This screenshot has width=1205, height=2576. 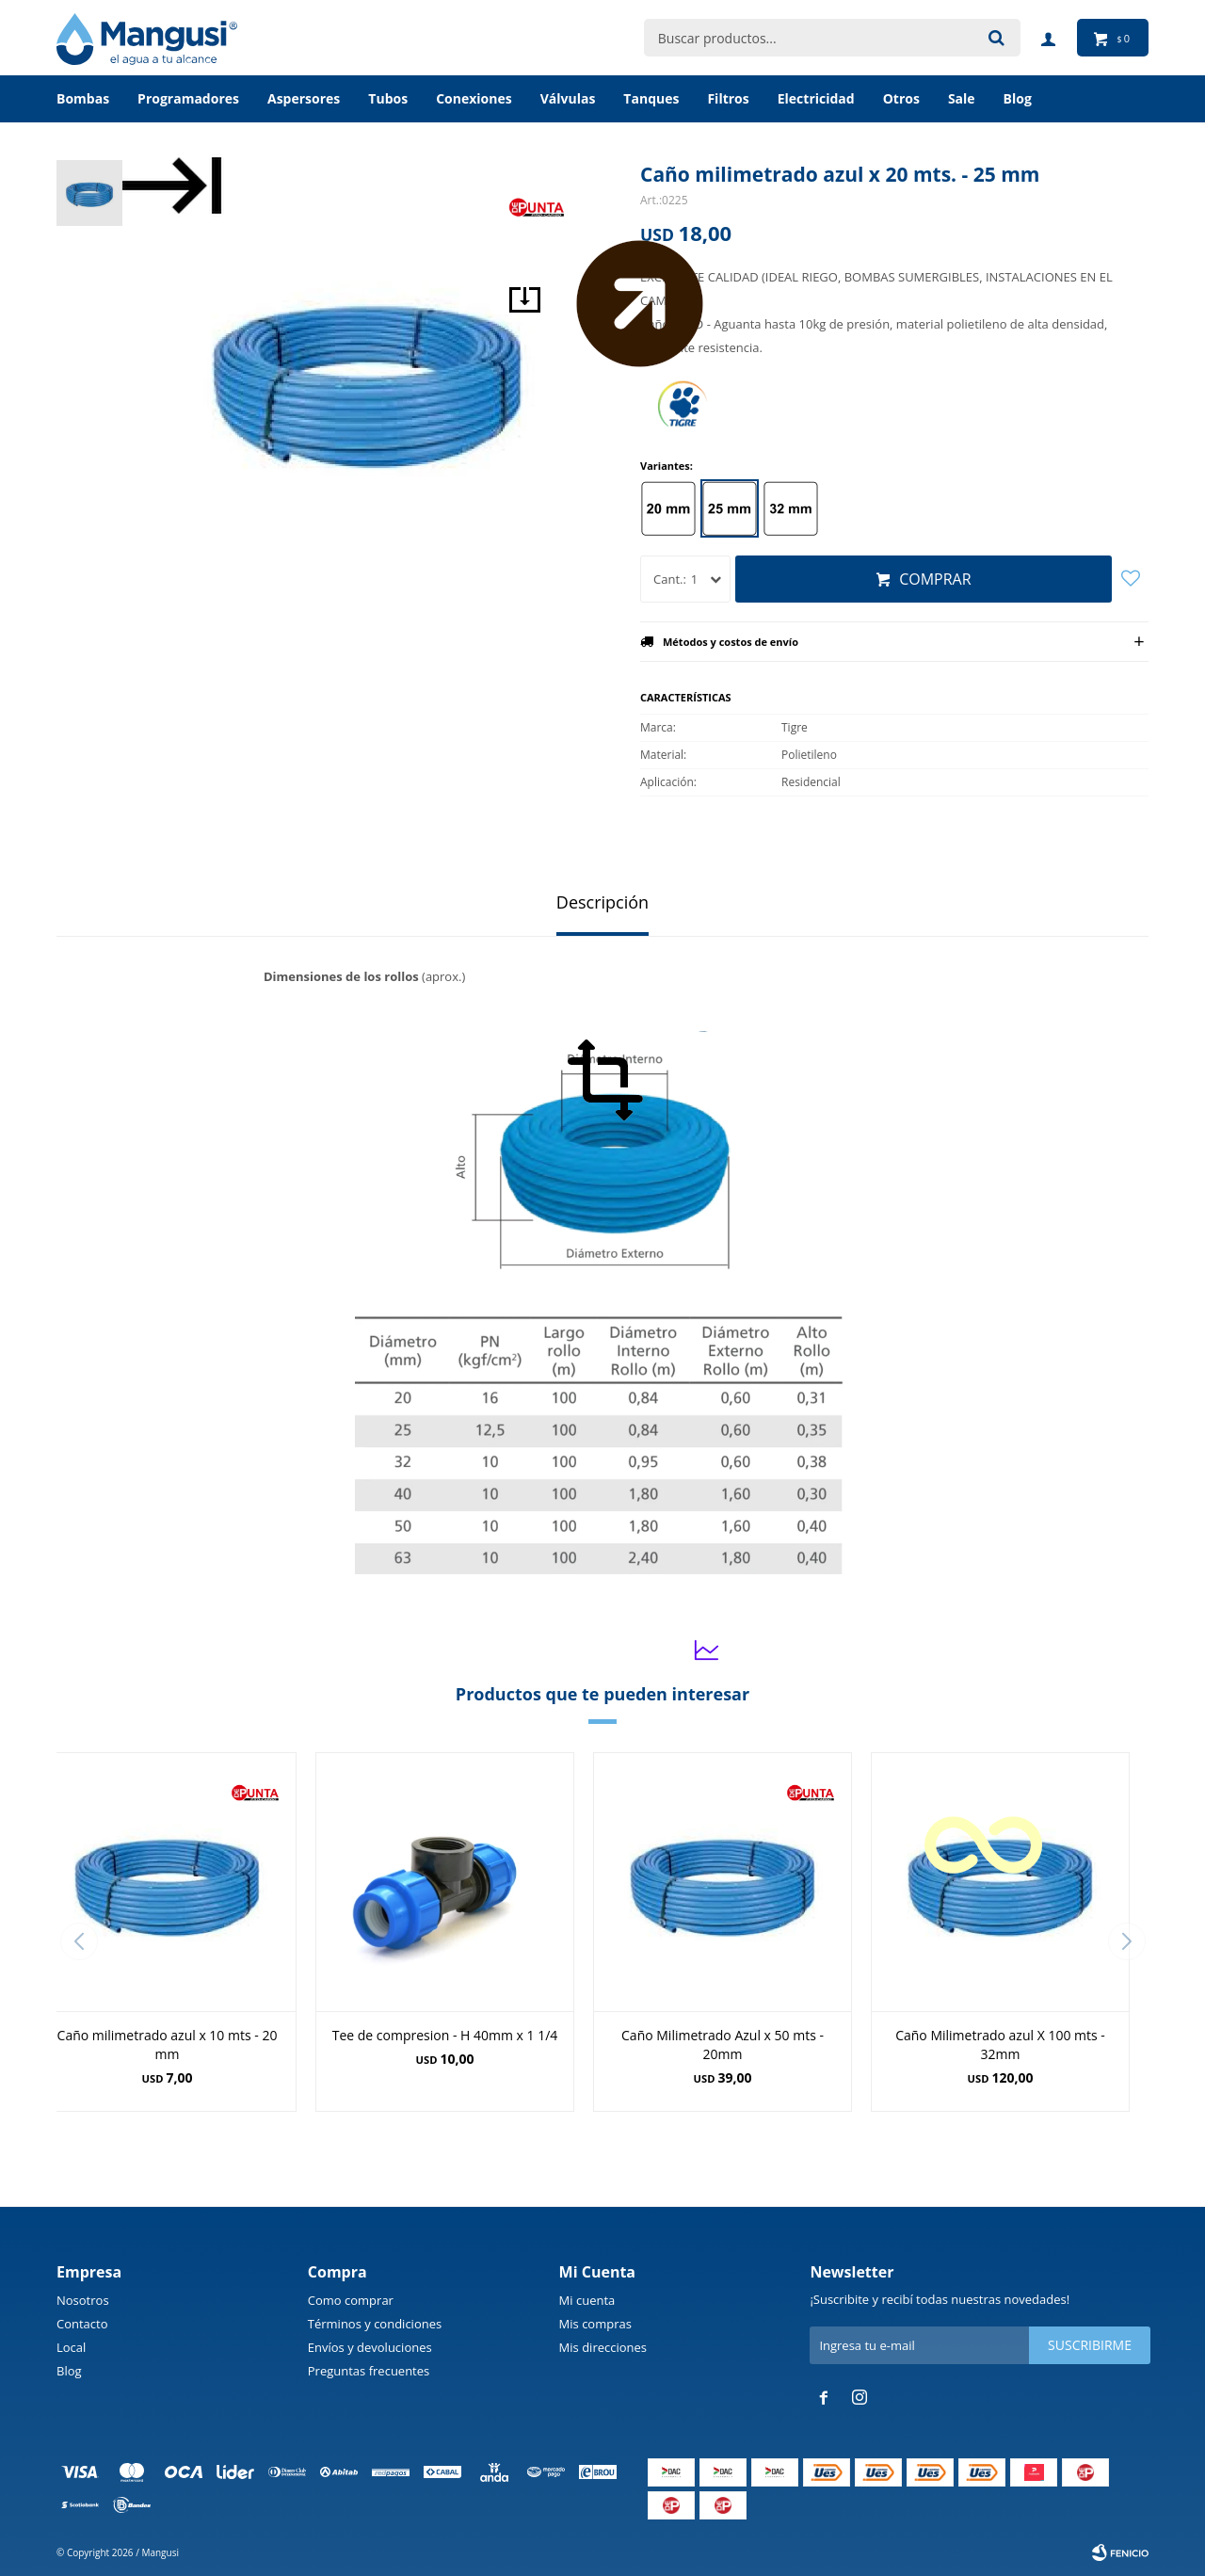 What do you see at coordinates (524, 299) in the screenshot?
I see `download or install a system update` at bounding box center [524, 299].